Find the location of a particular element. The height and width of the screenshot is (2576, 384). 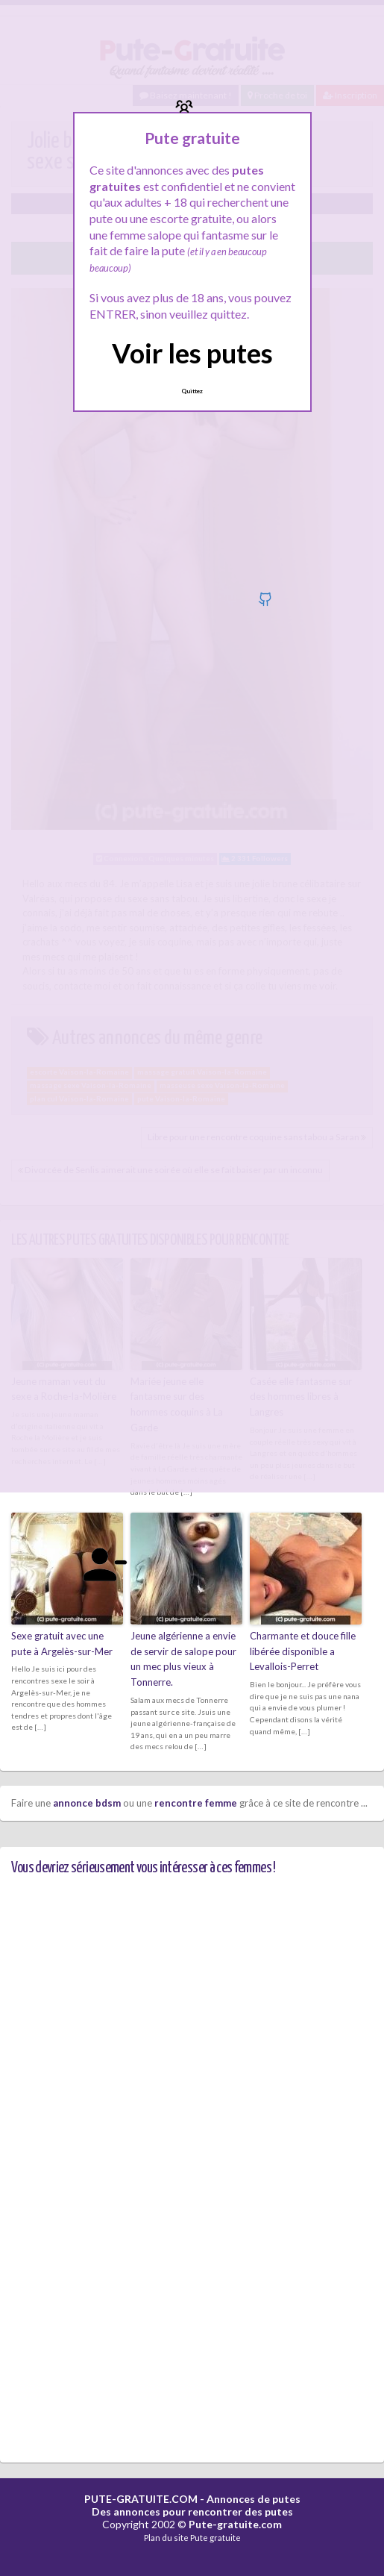

remove a contact or friend is located at coordinates (104, 1564).